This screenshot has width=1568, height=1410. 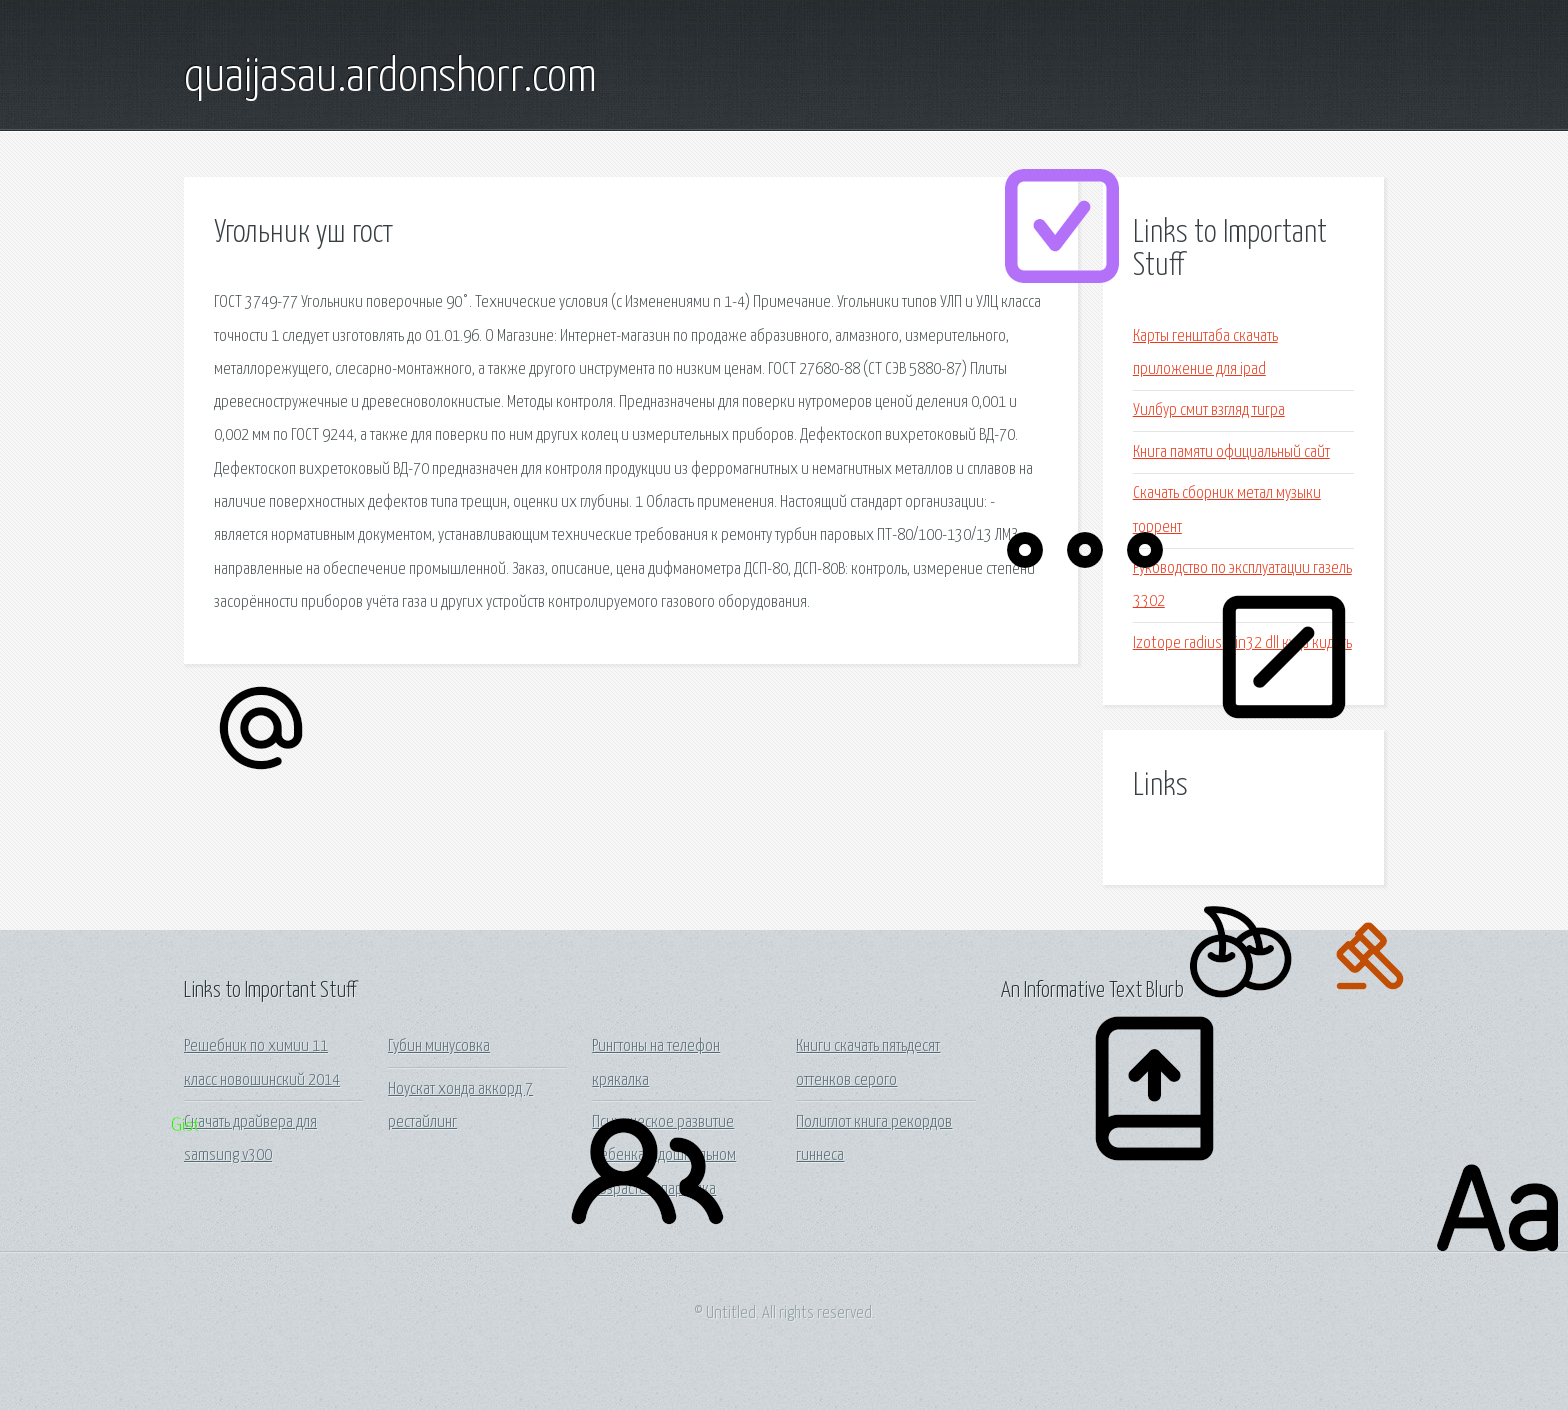 What do you see at coordinates (1370, 956) in the screenshot?
I see `access legal or court-related information` at bounding box center [1370, 956].